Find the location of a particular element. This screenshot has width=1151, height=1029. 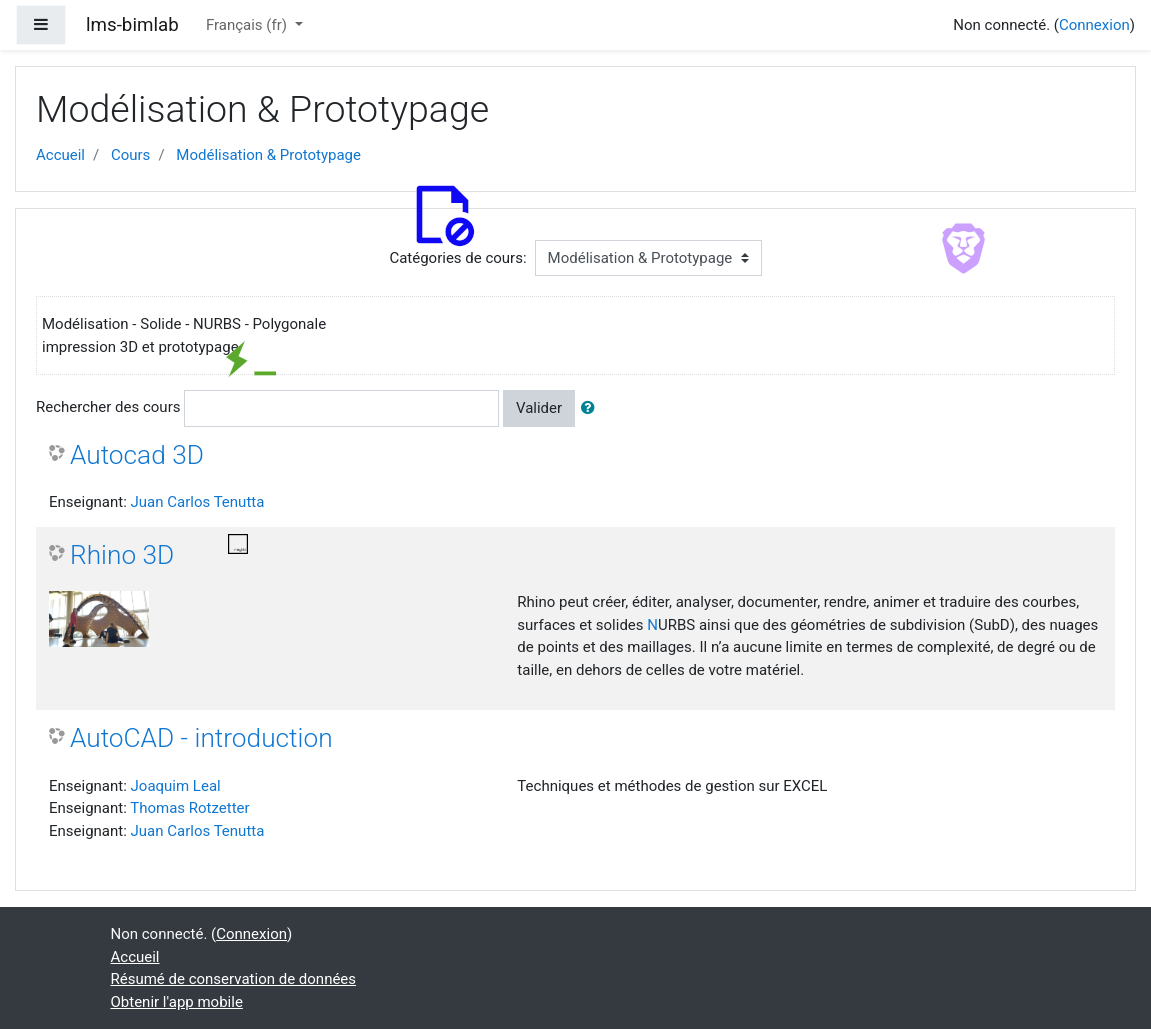

file access denied or restricted is located at coordinates (442, 214).